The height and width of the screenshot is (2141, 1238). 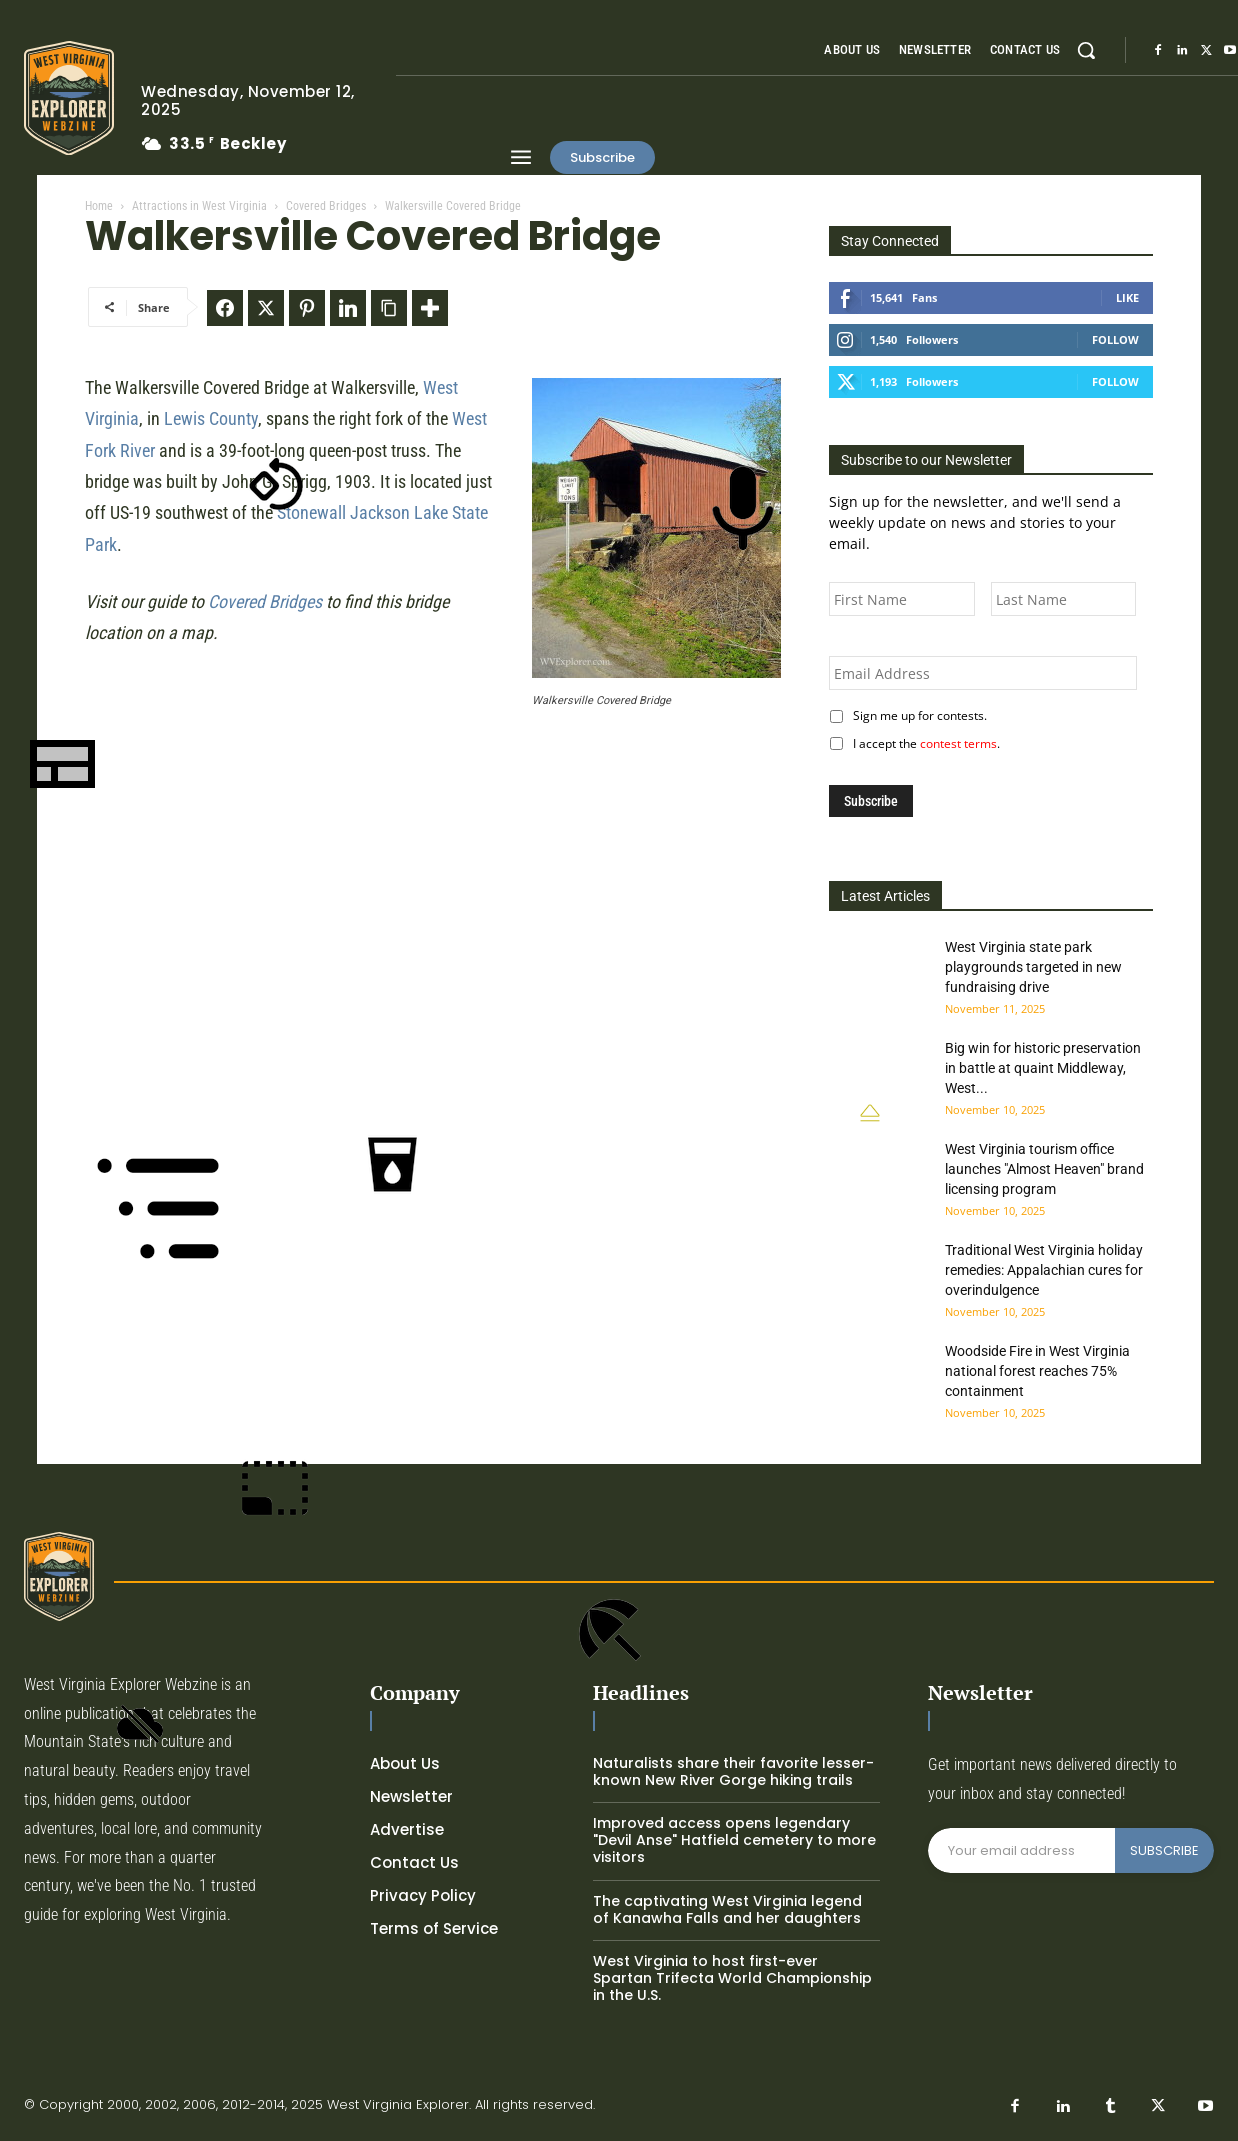 What do you see at coordinates (276, 483) in the screenshot?
I see `rotate image 90 degrees counterclockwise` at bounding box center [276, 483].